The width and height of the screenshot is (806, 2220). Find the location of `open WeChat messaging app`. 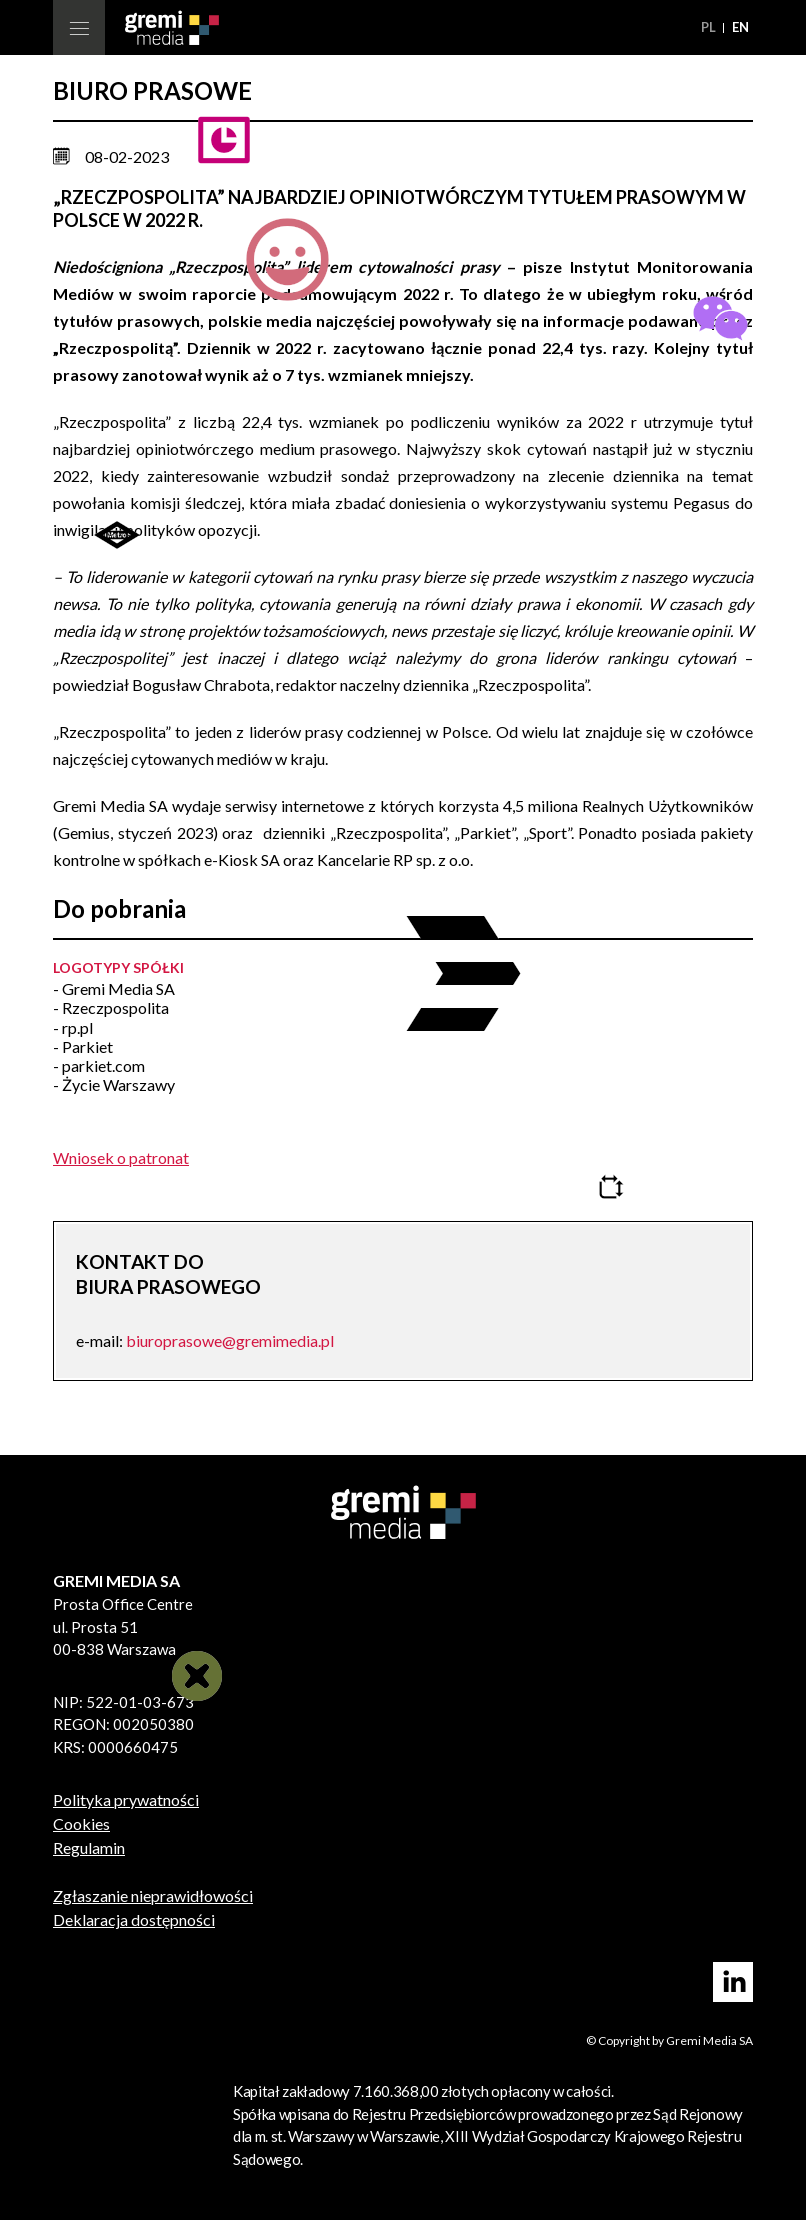

open WeChat messaging app is located at coordinates (720, 318).